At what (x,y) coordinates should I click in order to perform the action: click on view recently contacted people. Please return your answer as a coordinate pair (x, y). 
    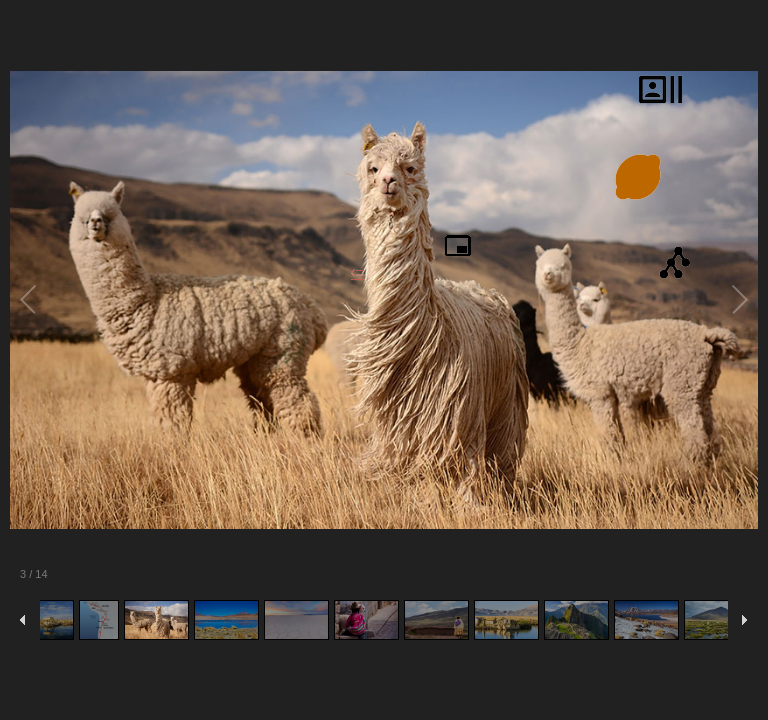
    Looking at the image, I should click on (660, 89).